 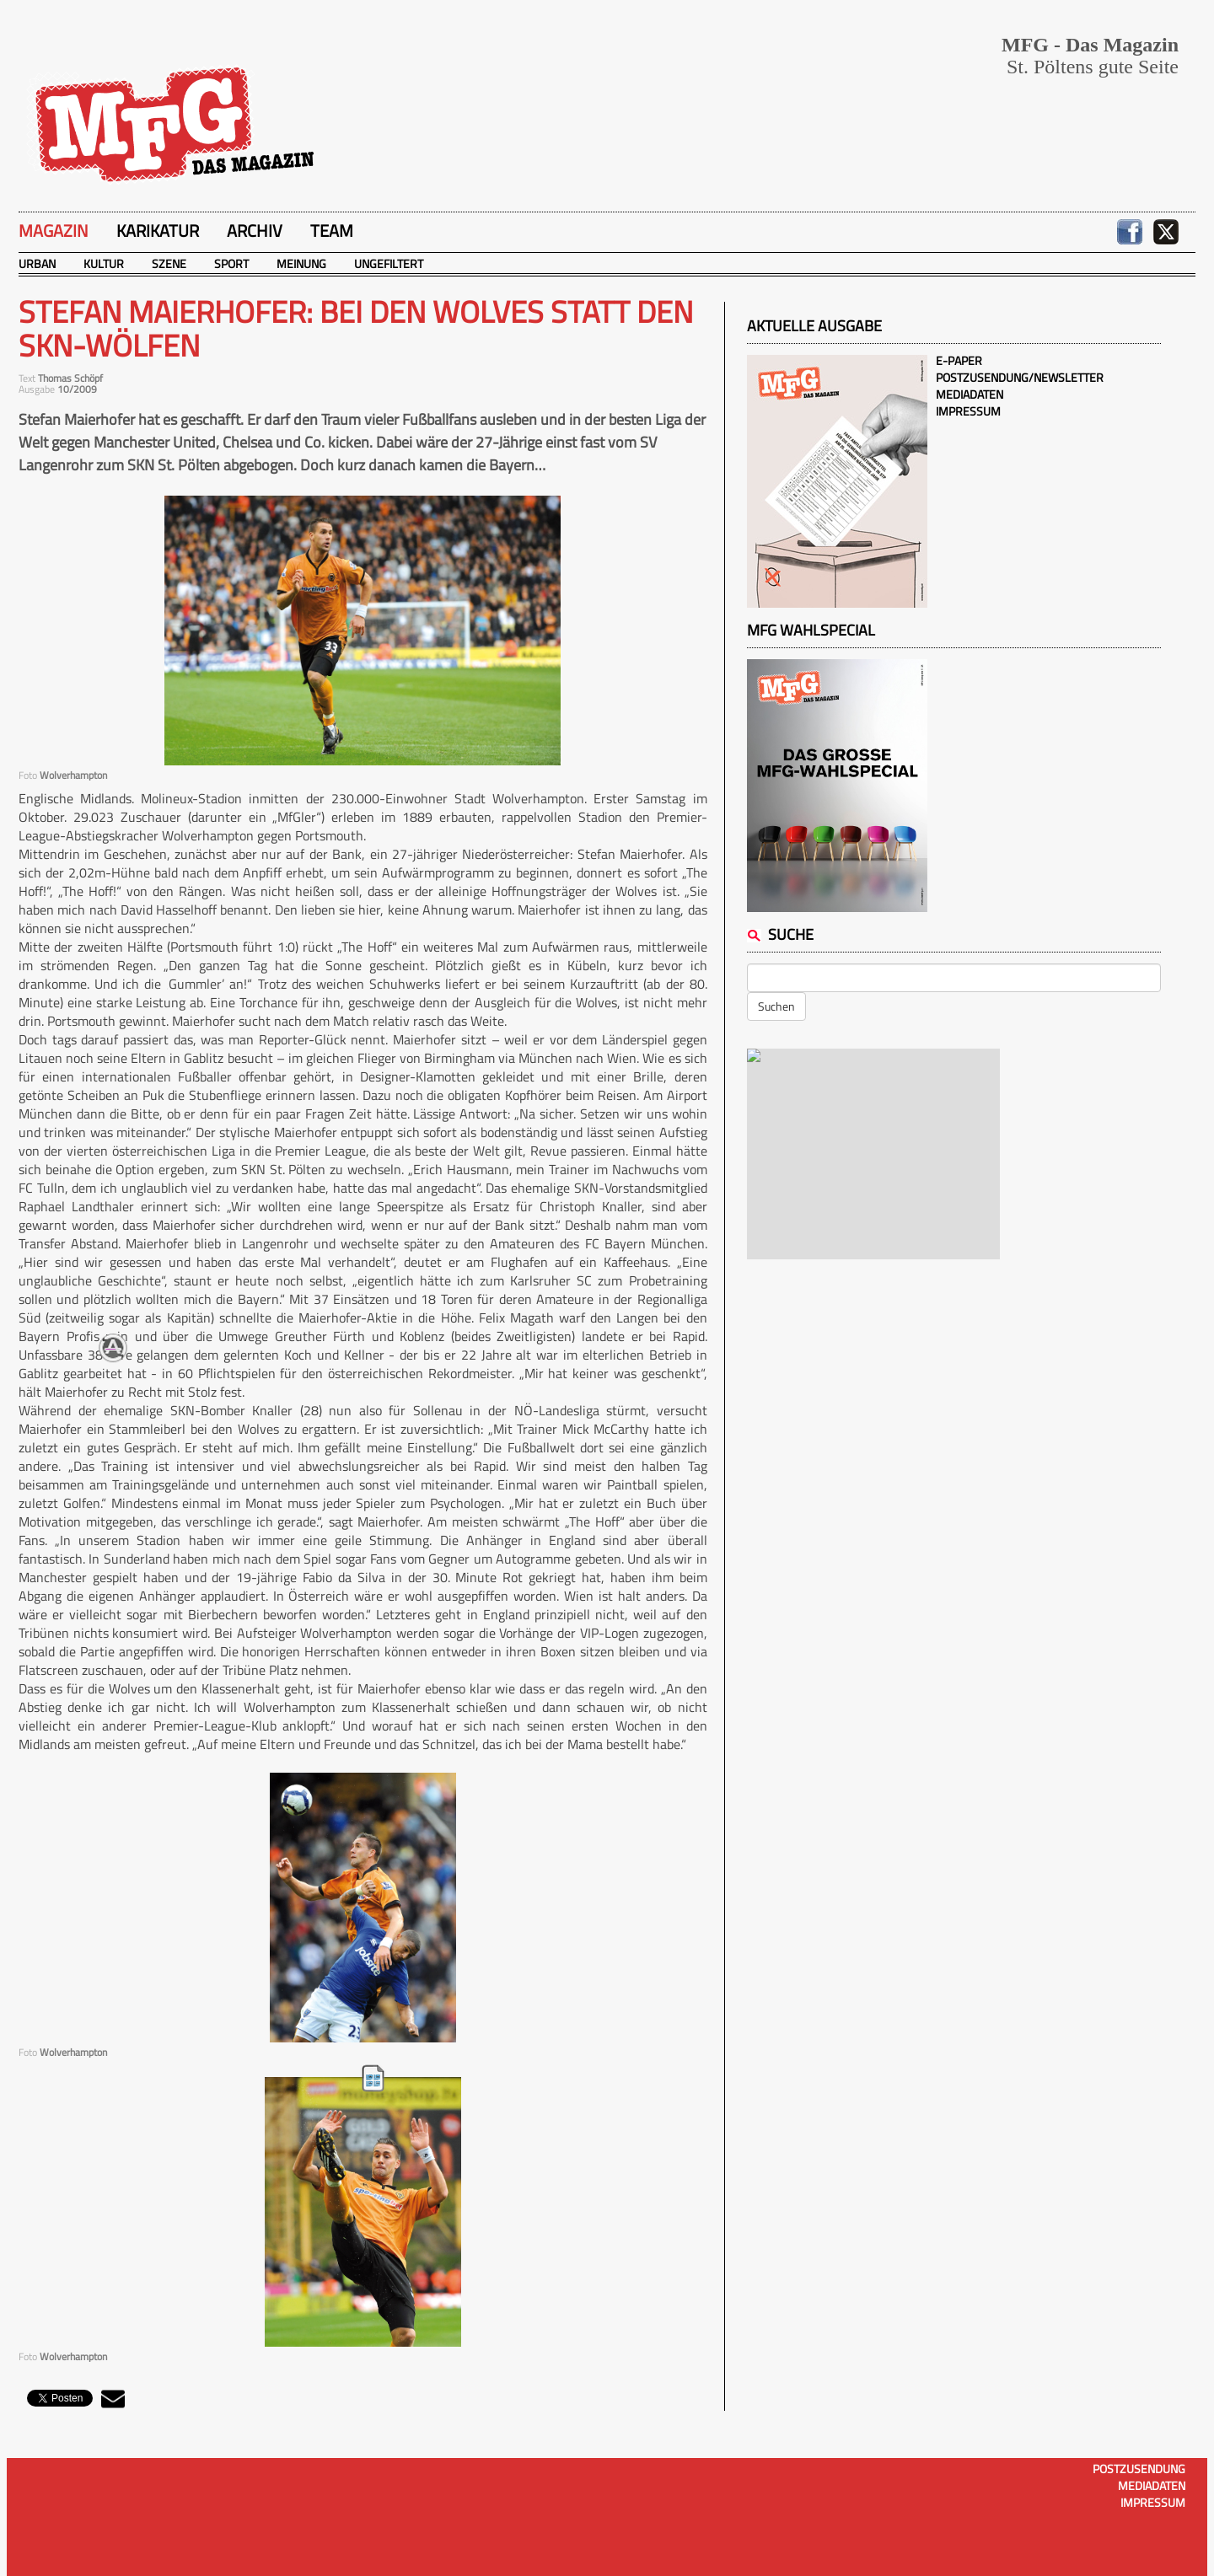 What do you see at coordinates (373, 2078) in the screenshot?
I see `libreoffice master document file type` at bounding box center [373, 2078].